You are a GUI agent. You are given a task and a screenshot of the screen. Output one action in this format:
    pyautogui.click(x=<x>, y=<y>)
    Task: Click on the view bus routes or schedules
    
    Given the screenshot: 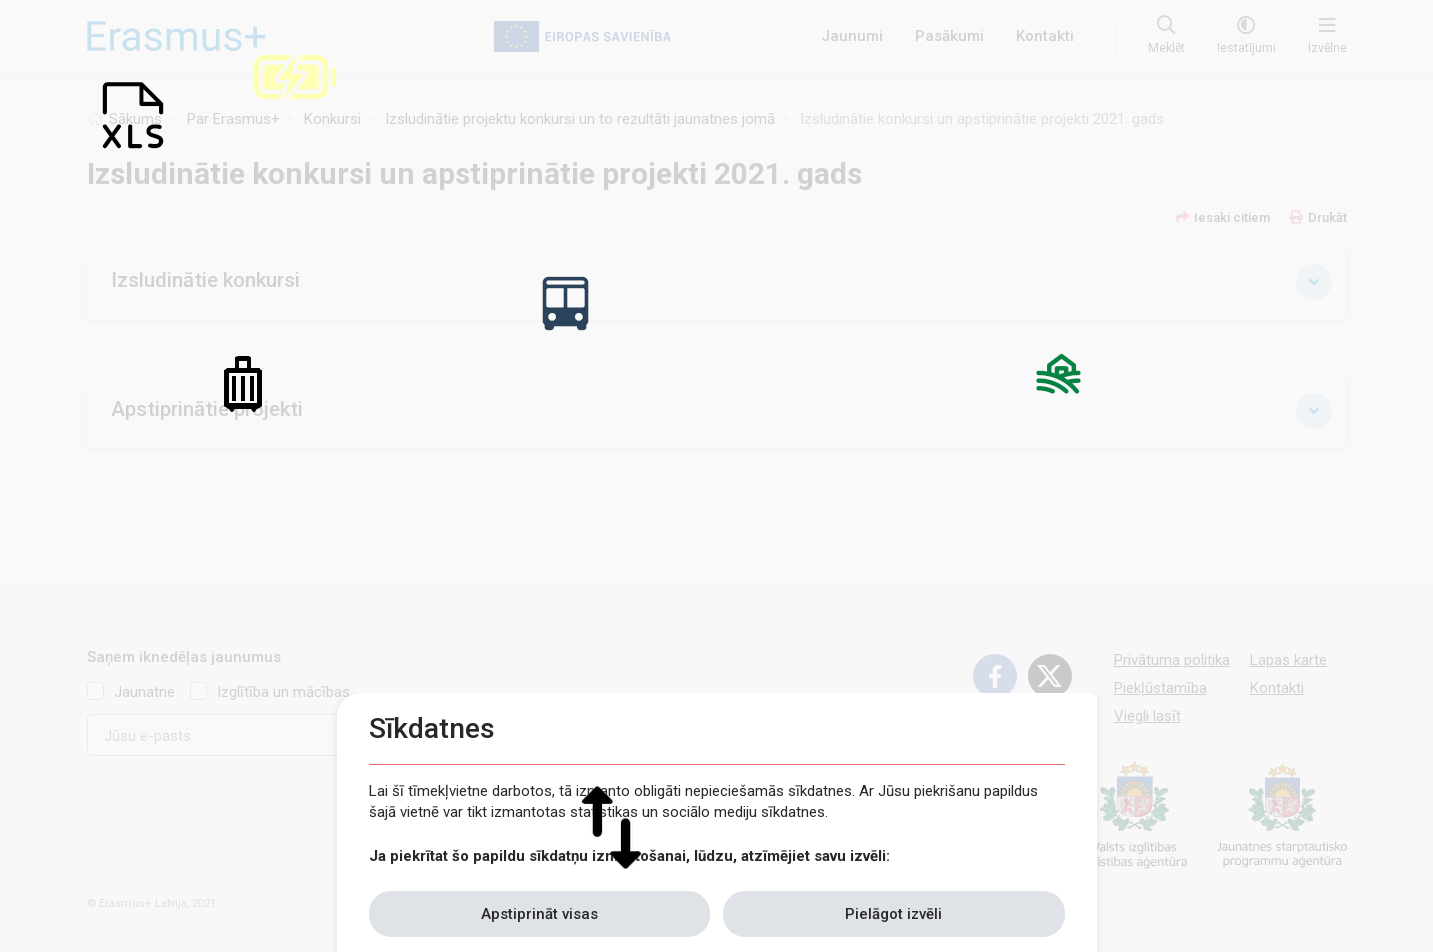 What is the action you would take?
    pyautogui.click(x=565, y=303)
    